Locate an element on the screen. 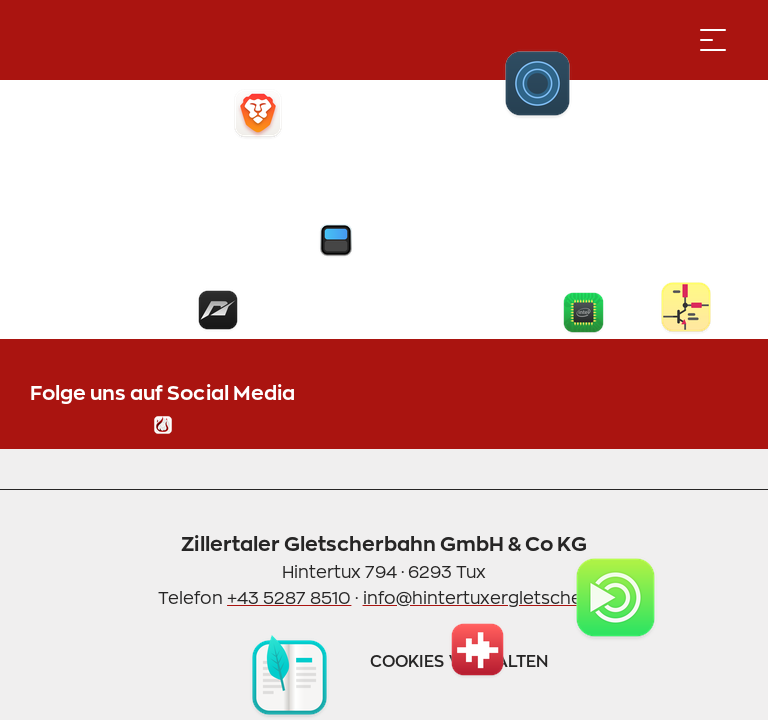 Image resolution: width=768 pixels, height=720 pixels. launch armagetron game is located at coordinates (537, 83).